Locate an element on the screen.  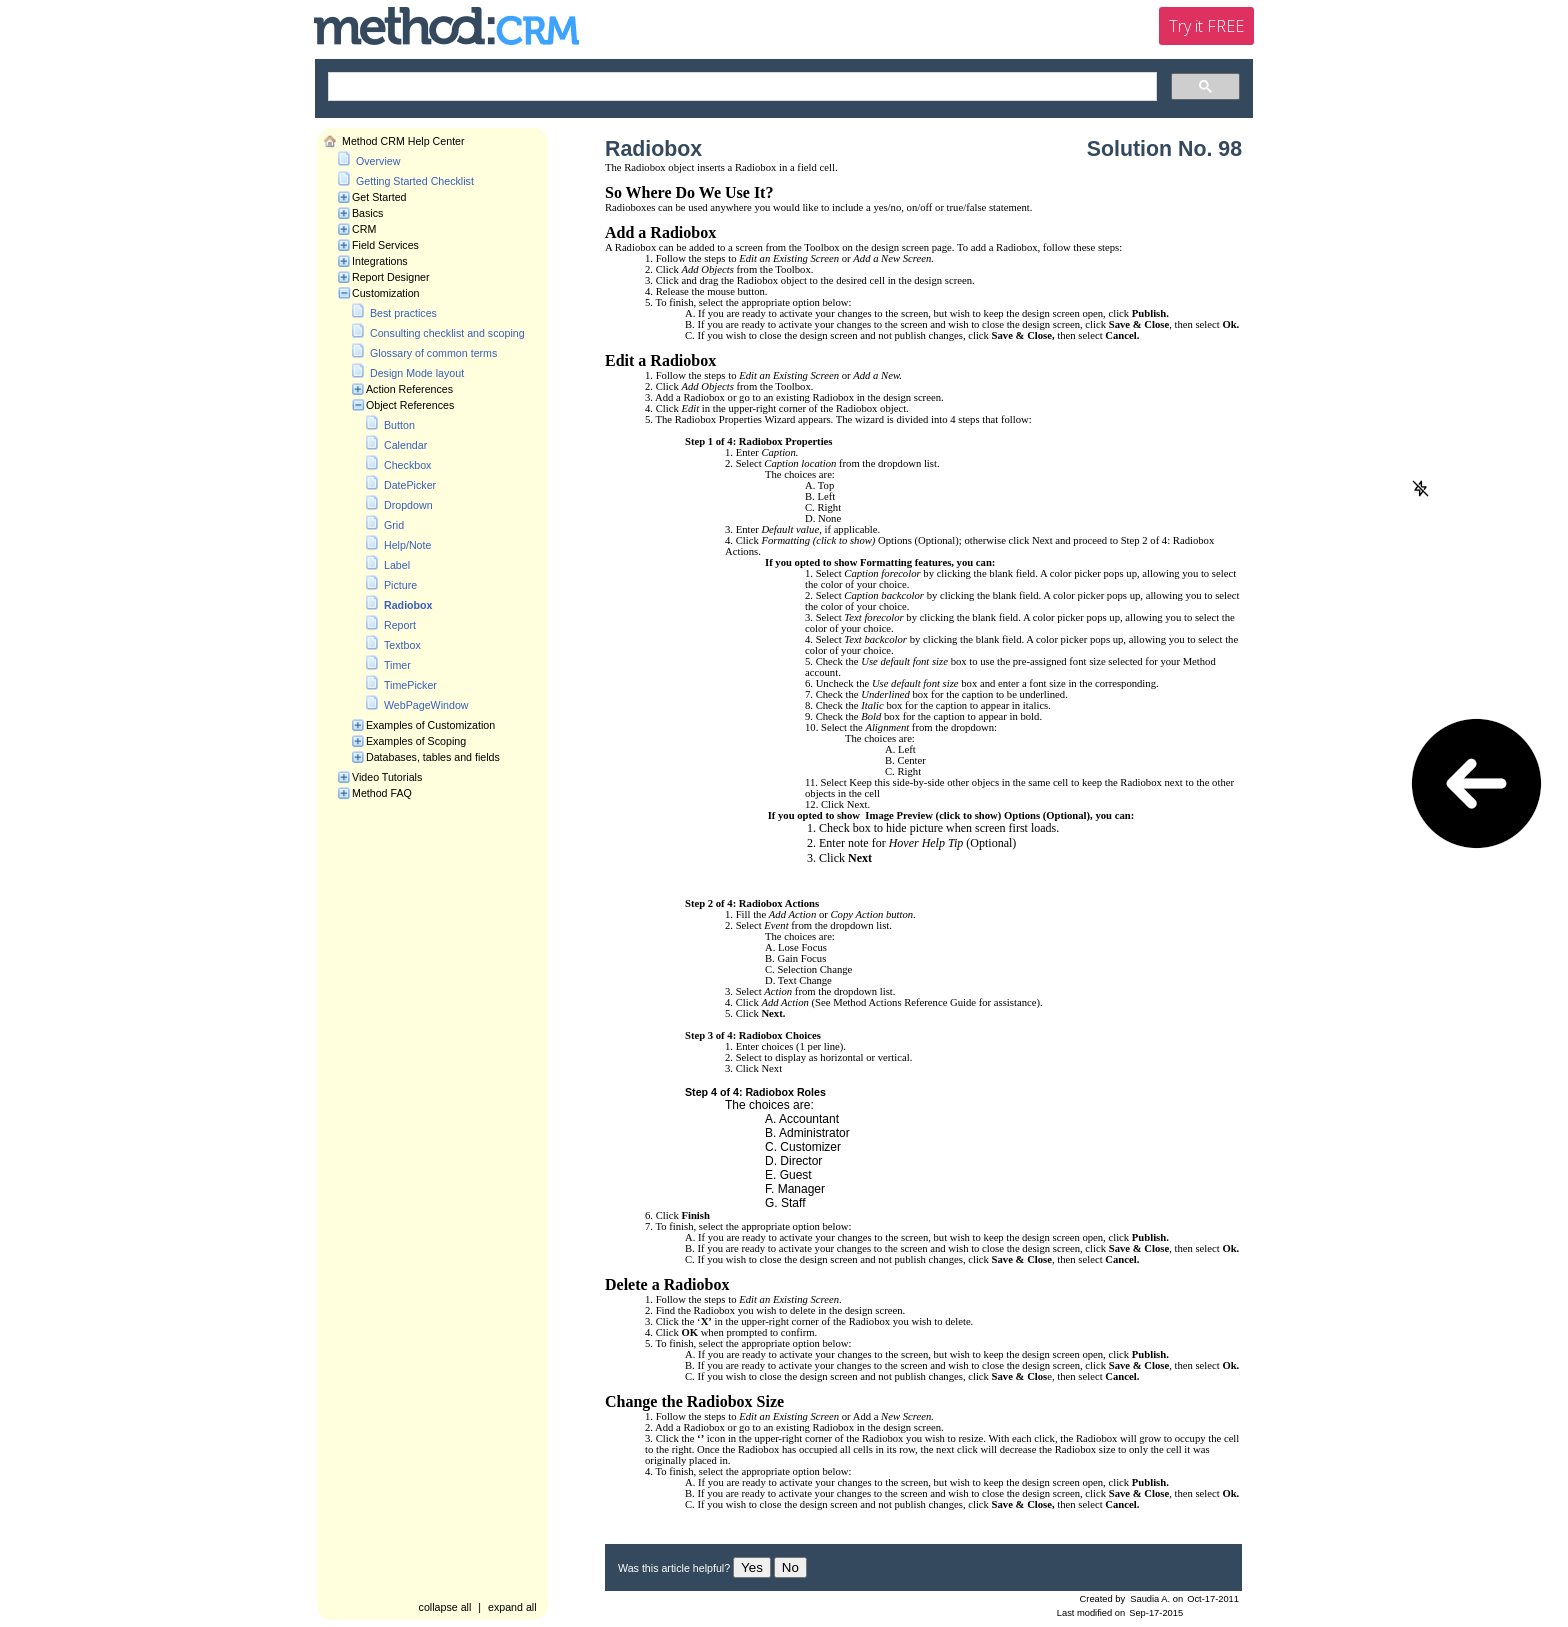
disable flash mode is located at coordinates (1420, 488).